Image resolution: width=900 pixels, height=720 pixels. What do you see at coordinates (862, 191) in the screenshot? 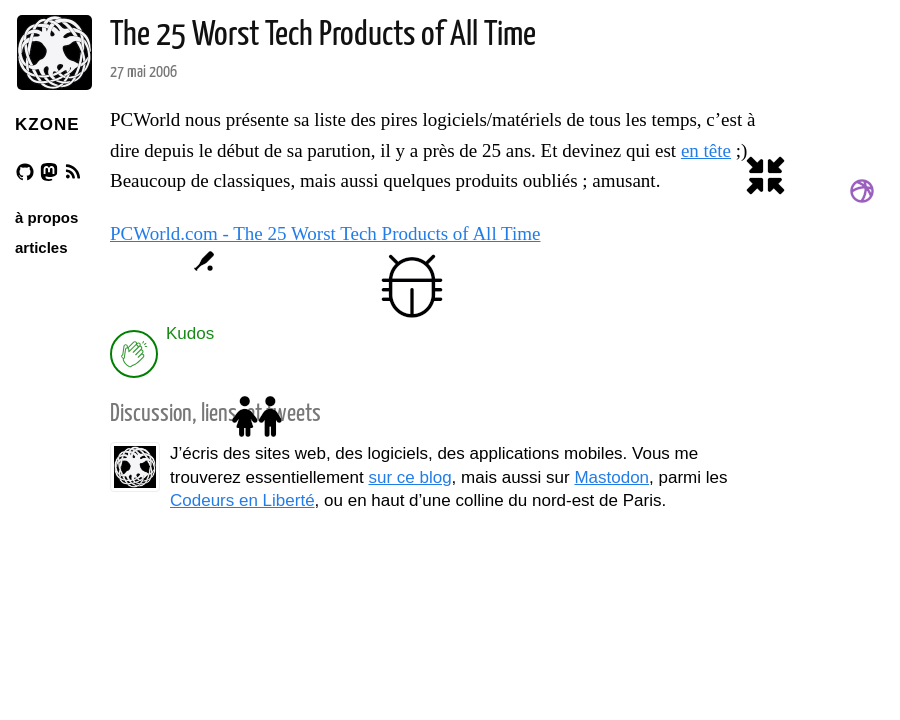
I see `access games or entertainment section` at bounding box center [862, 191].